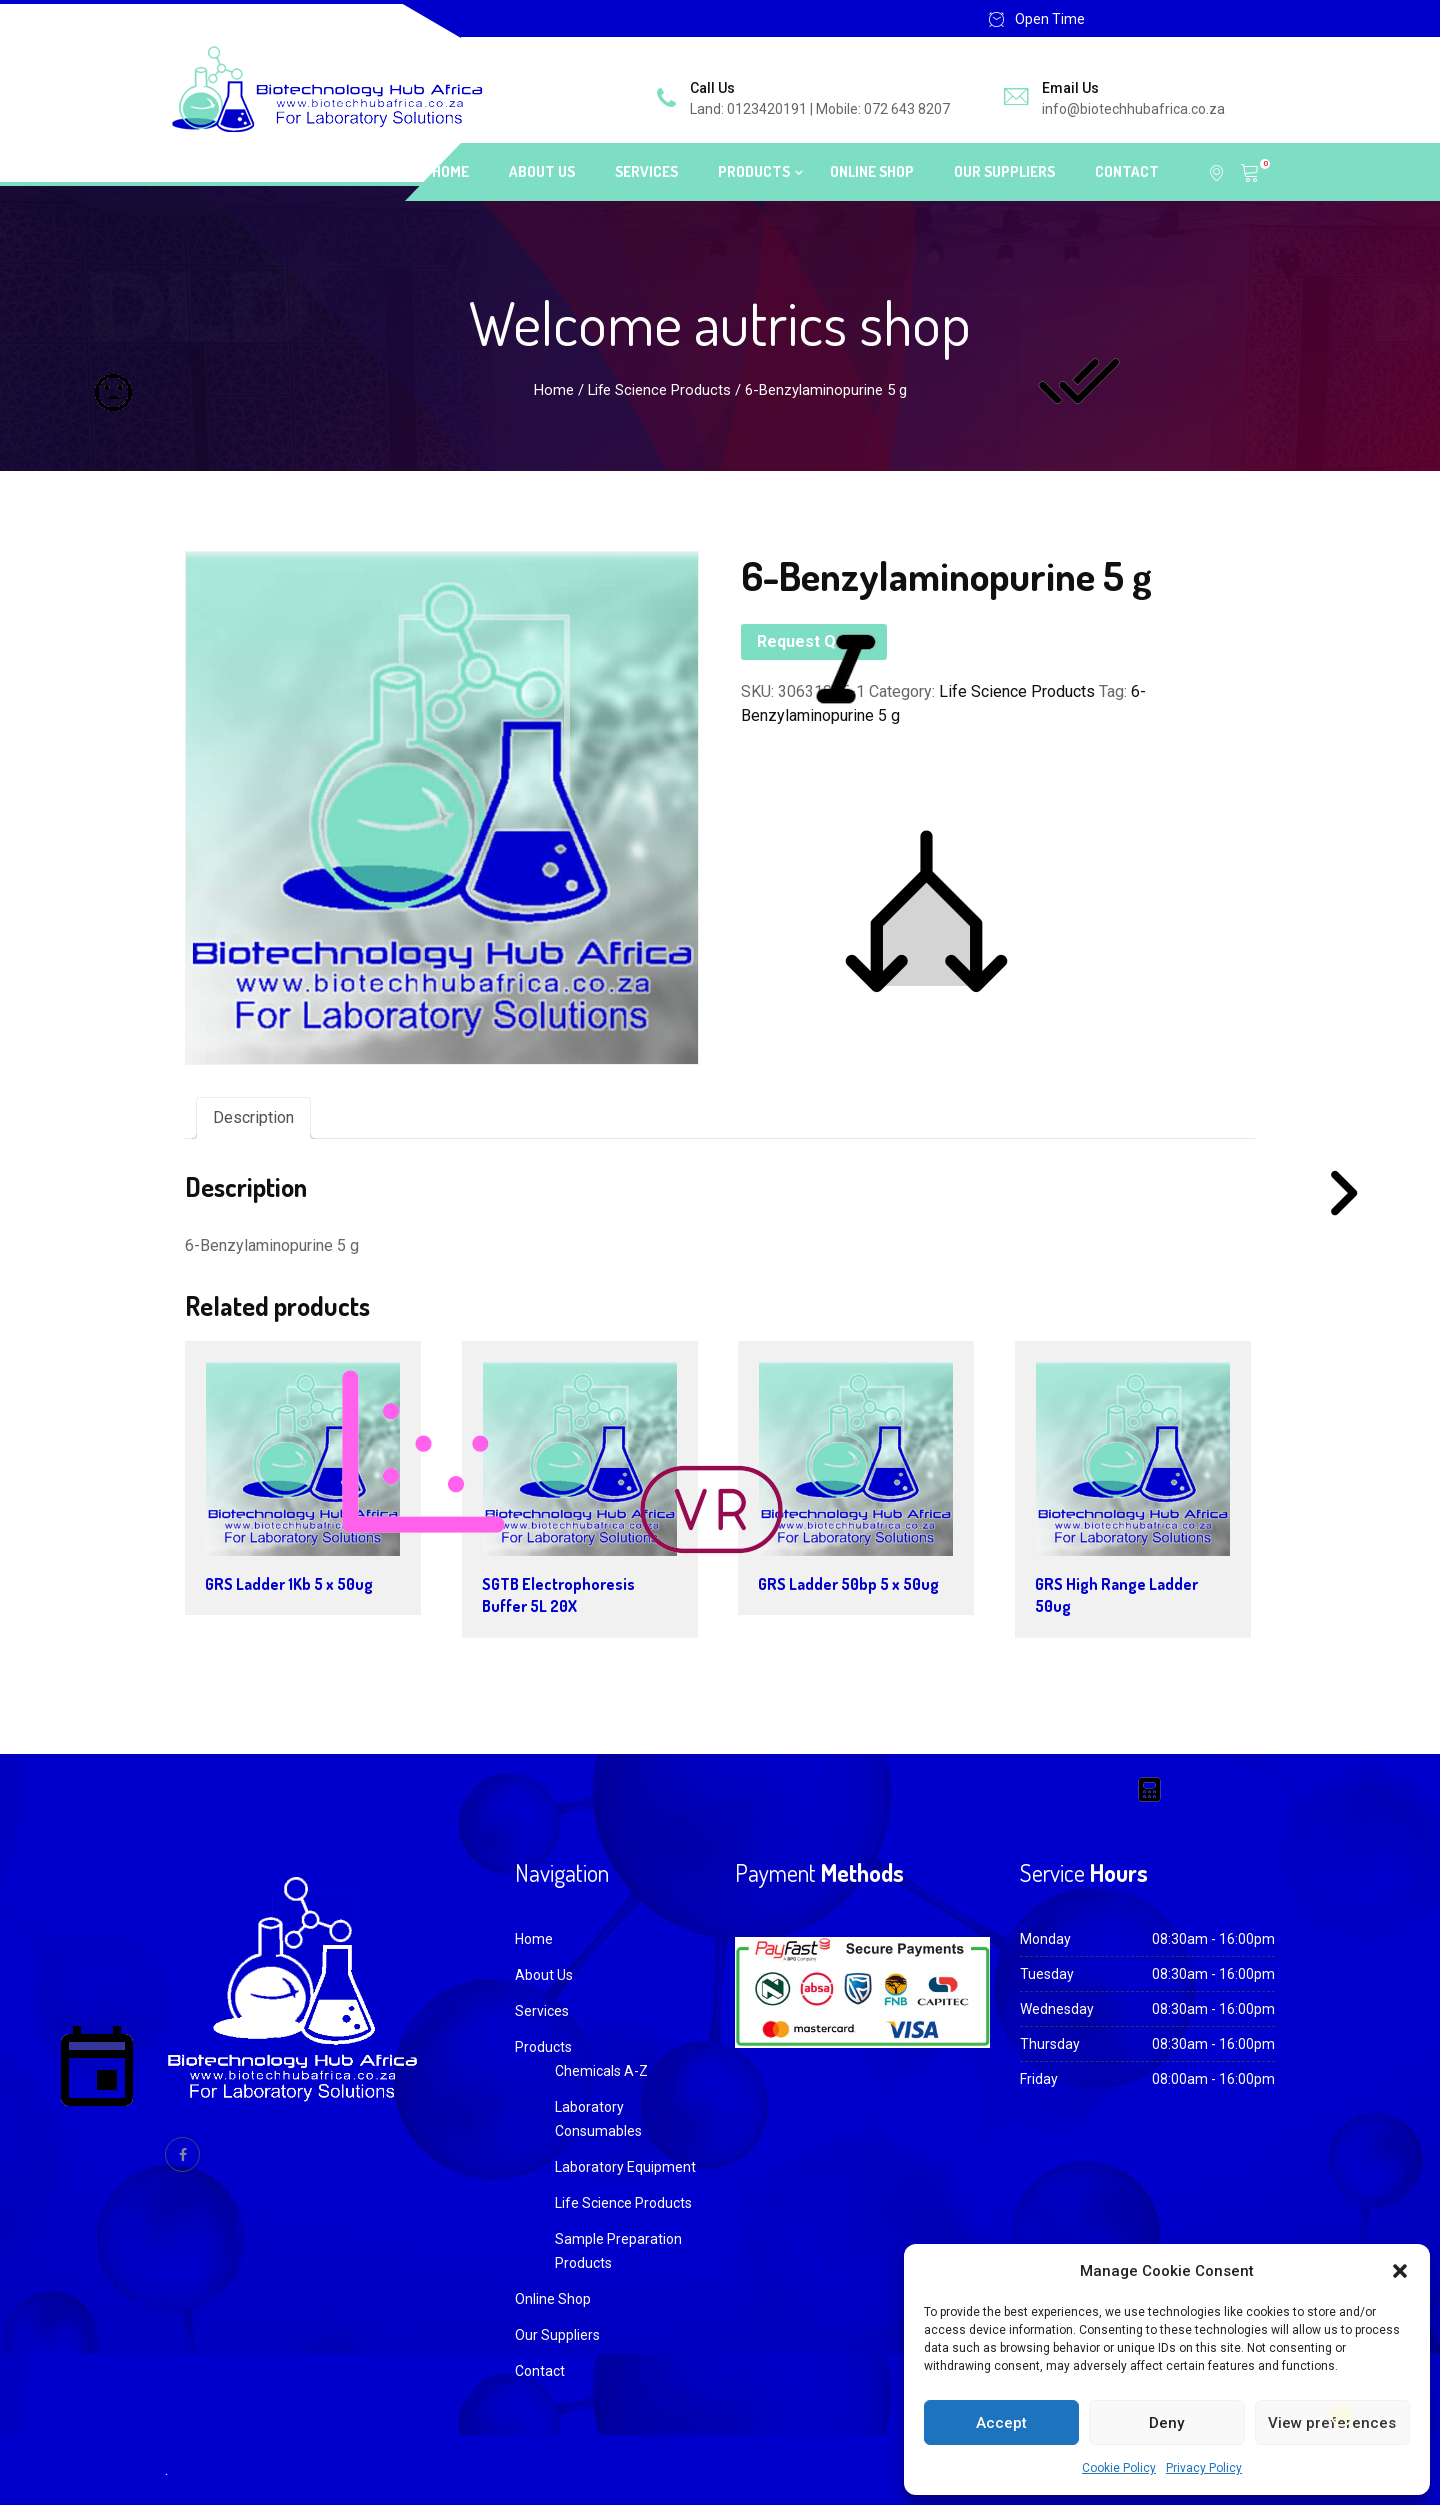 This screenshot has height=2505, width=1440. Describe the element at coordinates (1149, 1789) in the screenshot. I see `open the calculator app` at that location.